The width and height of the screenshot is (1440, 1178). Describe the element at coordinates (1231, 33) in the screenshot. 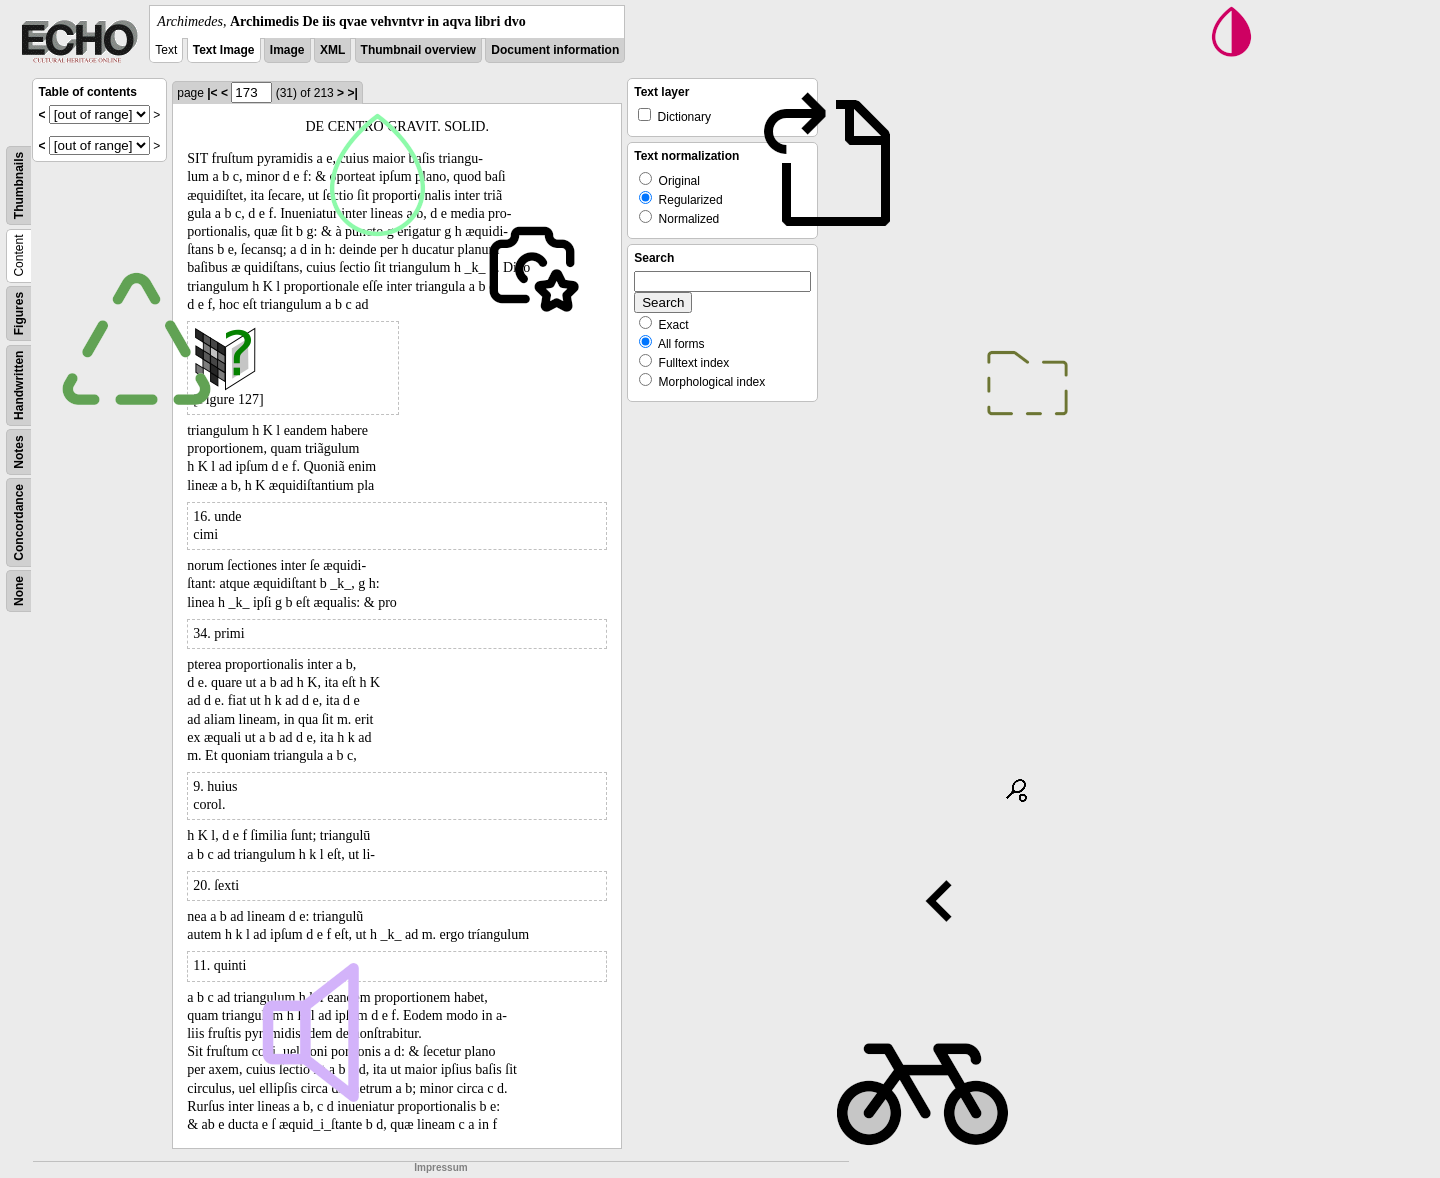

I see `adjust color saturation or contrast settings` at that location.